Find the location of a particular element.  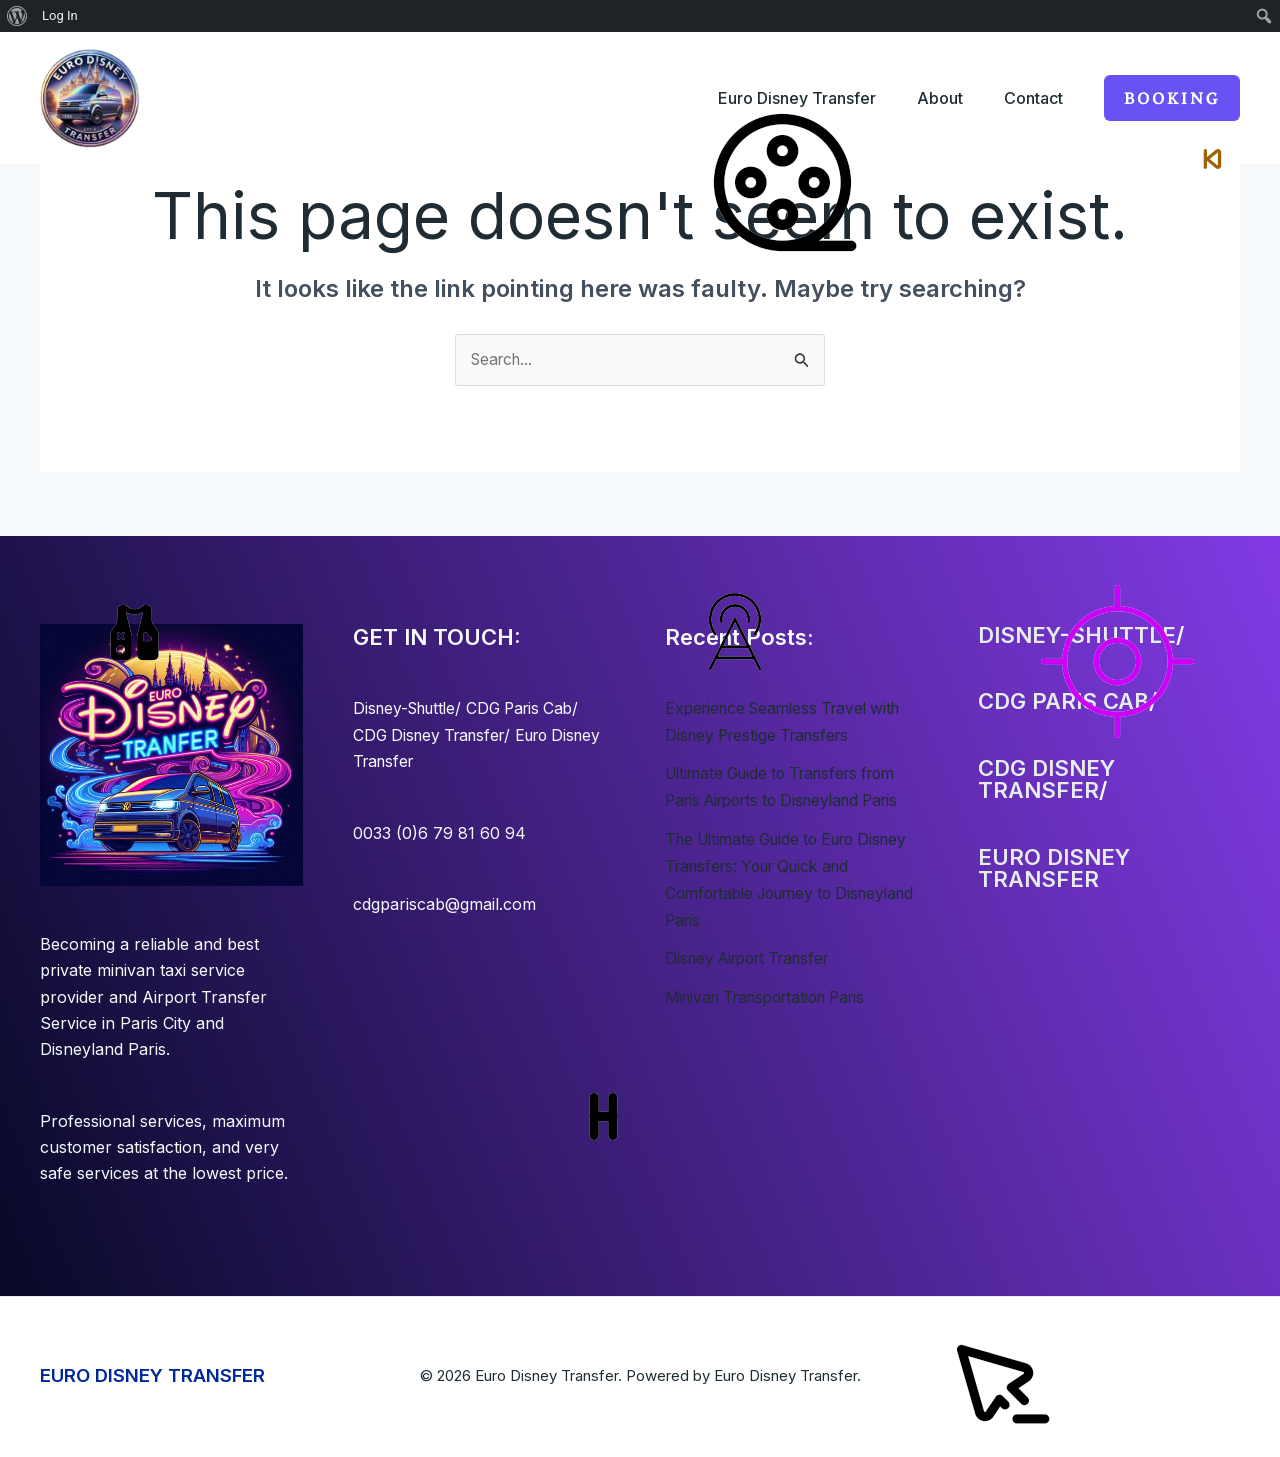

center map on current location is located at coordinates (1117, 661).